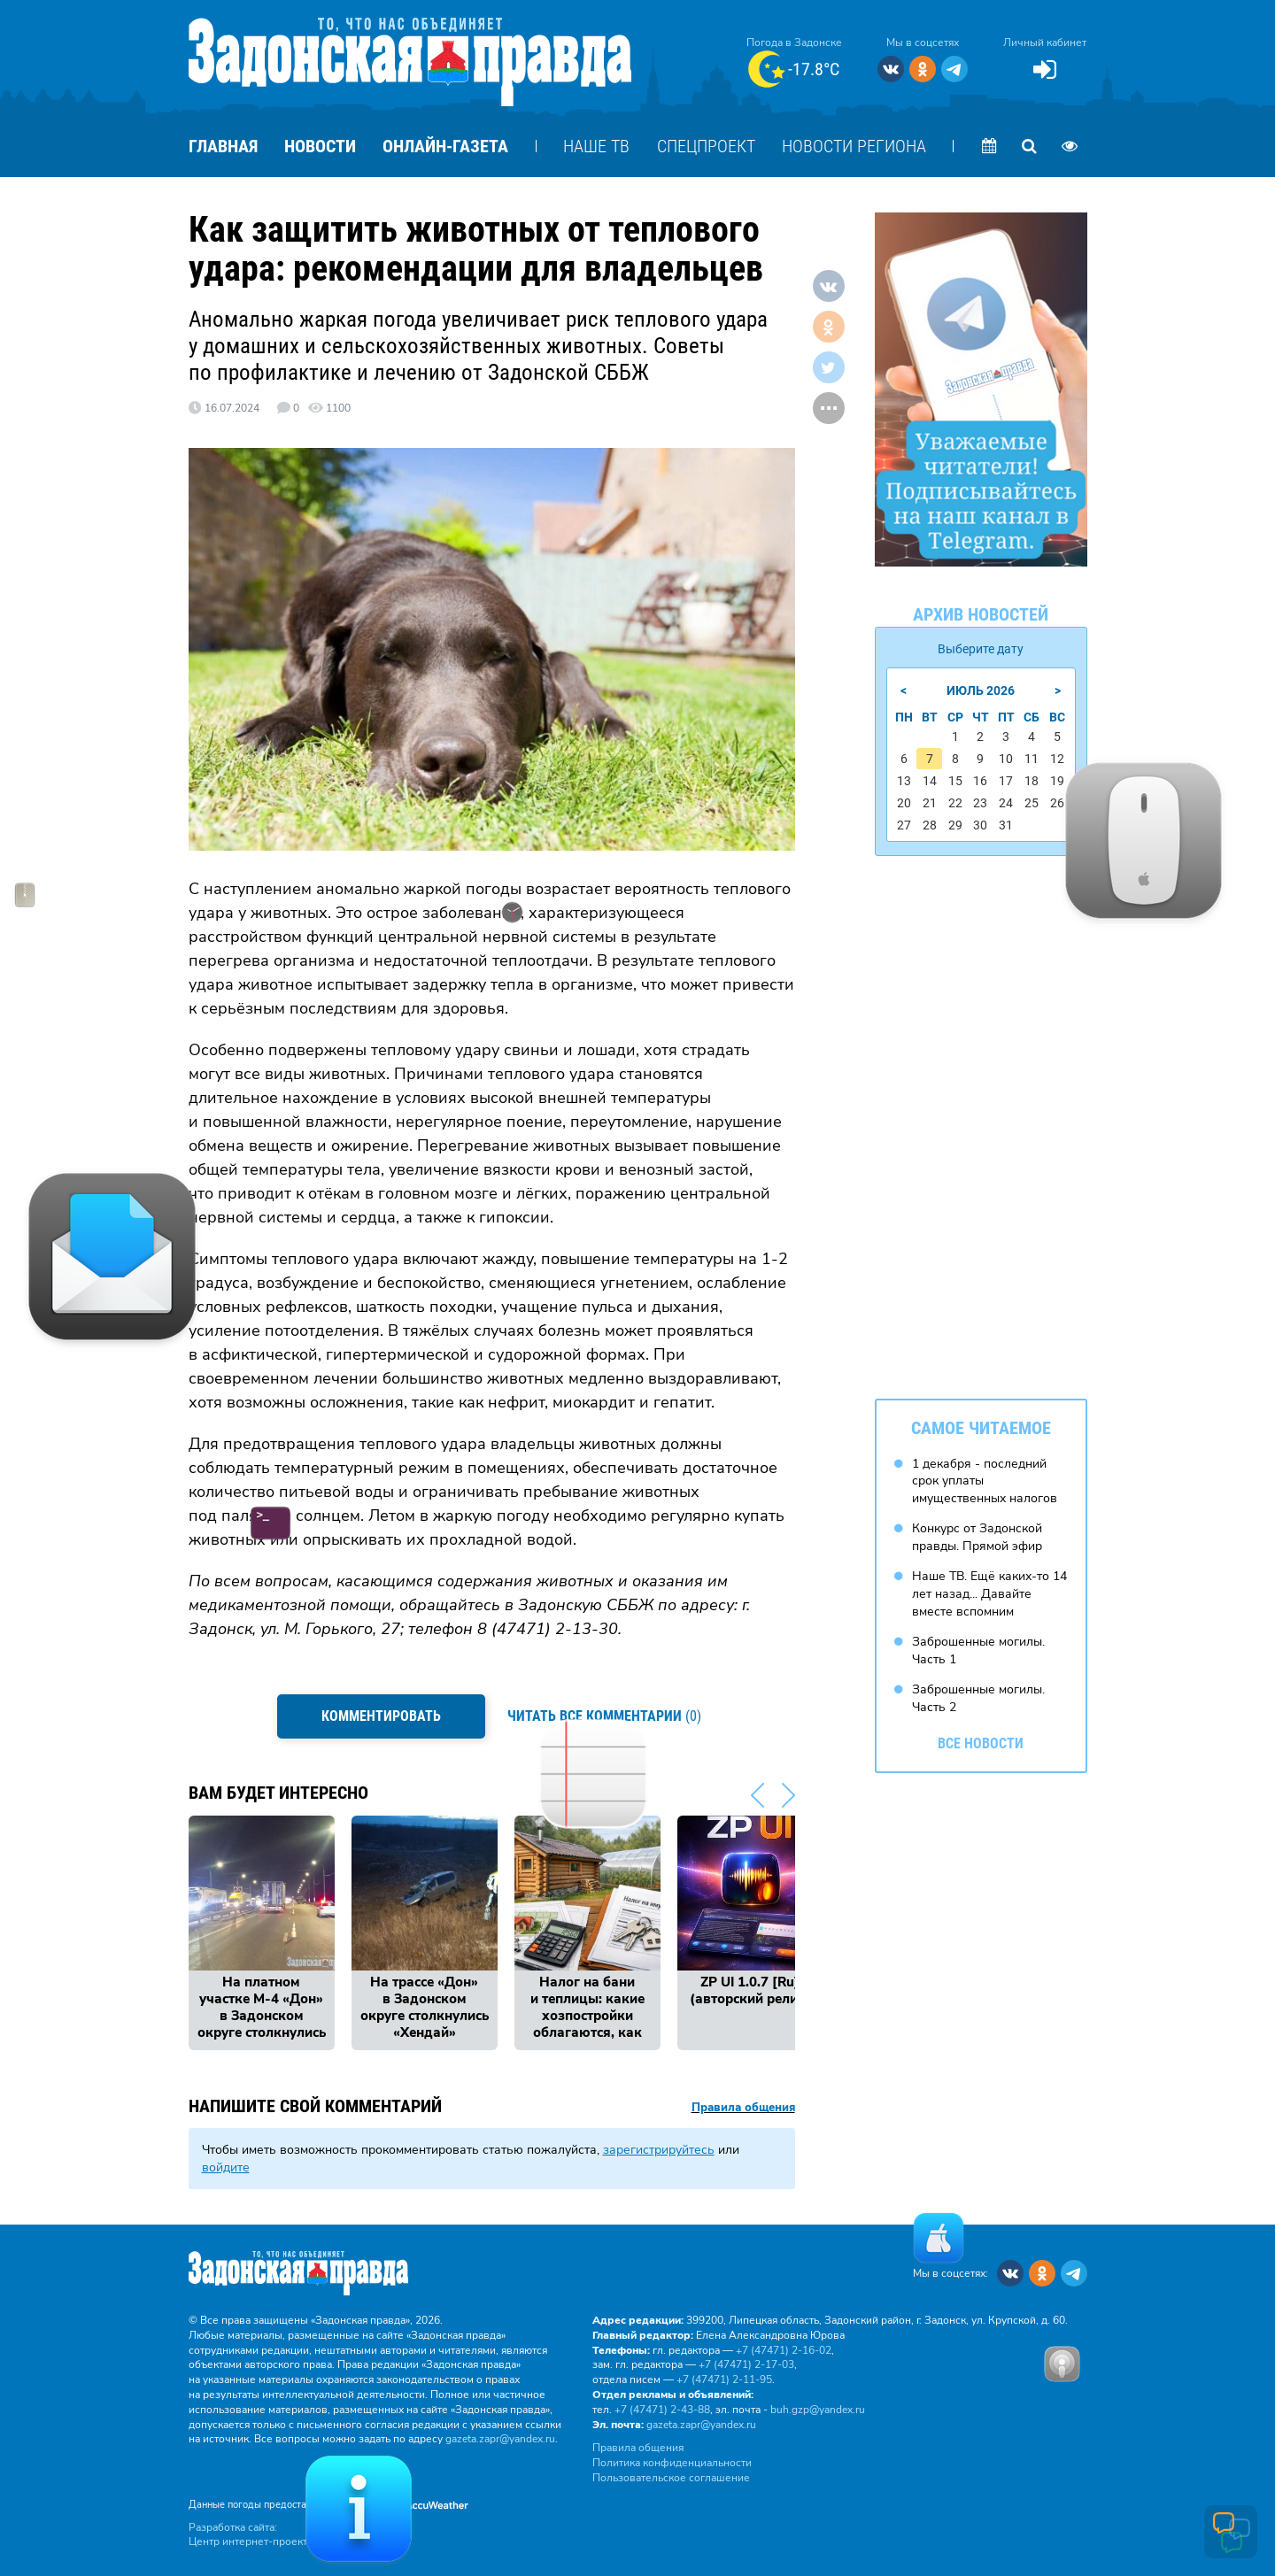 Image resolution: width=1275 pixels, height=2576 pixels. What do you see at coordinates (512, 912) in the screenshot?
I see `open the clock application` at bounding box center [512, 912].